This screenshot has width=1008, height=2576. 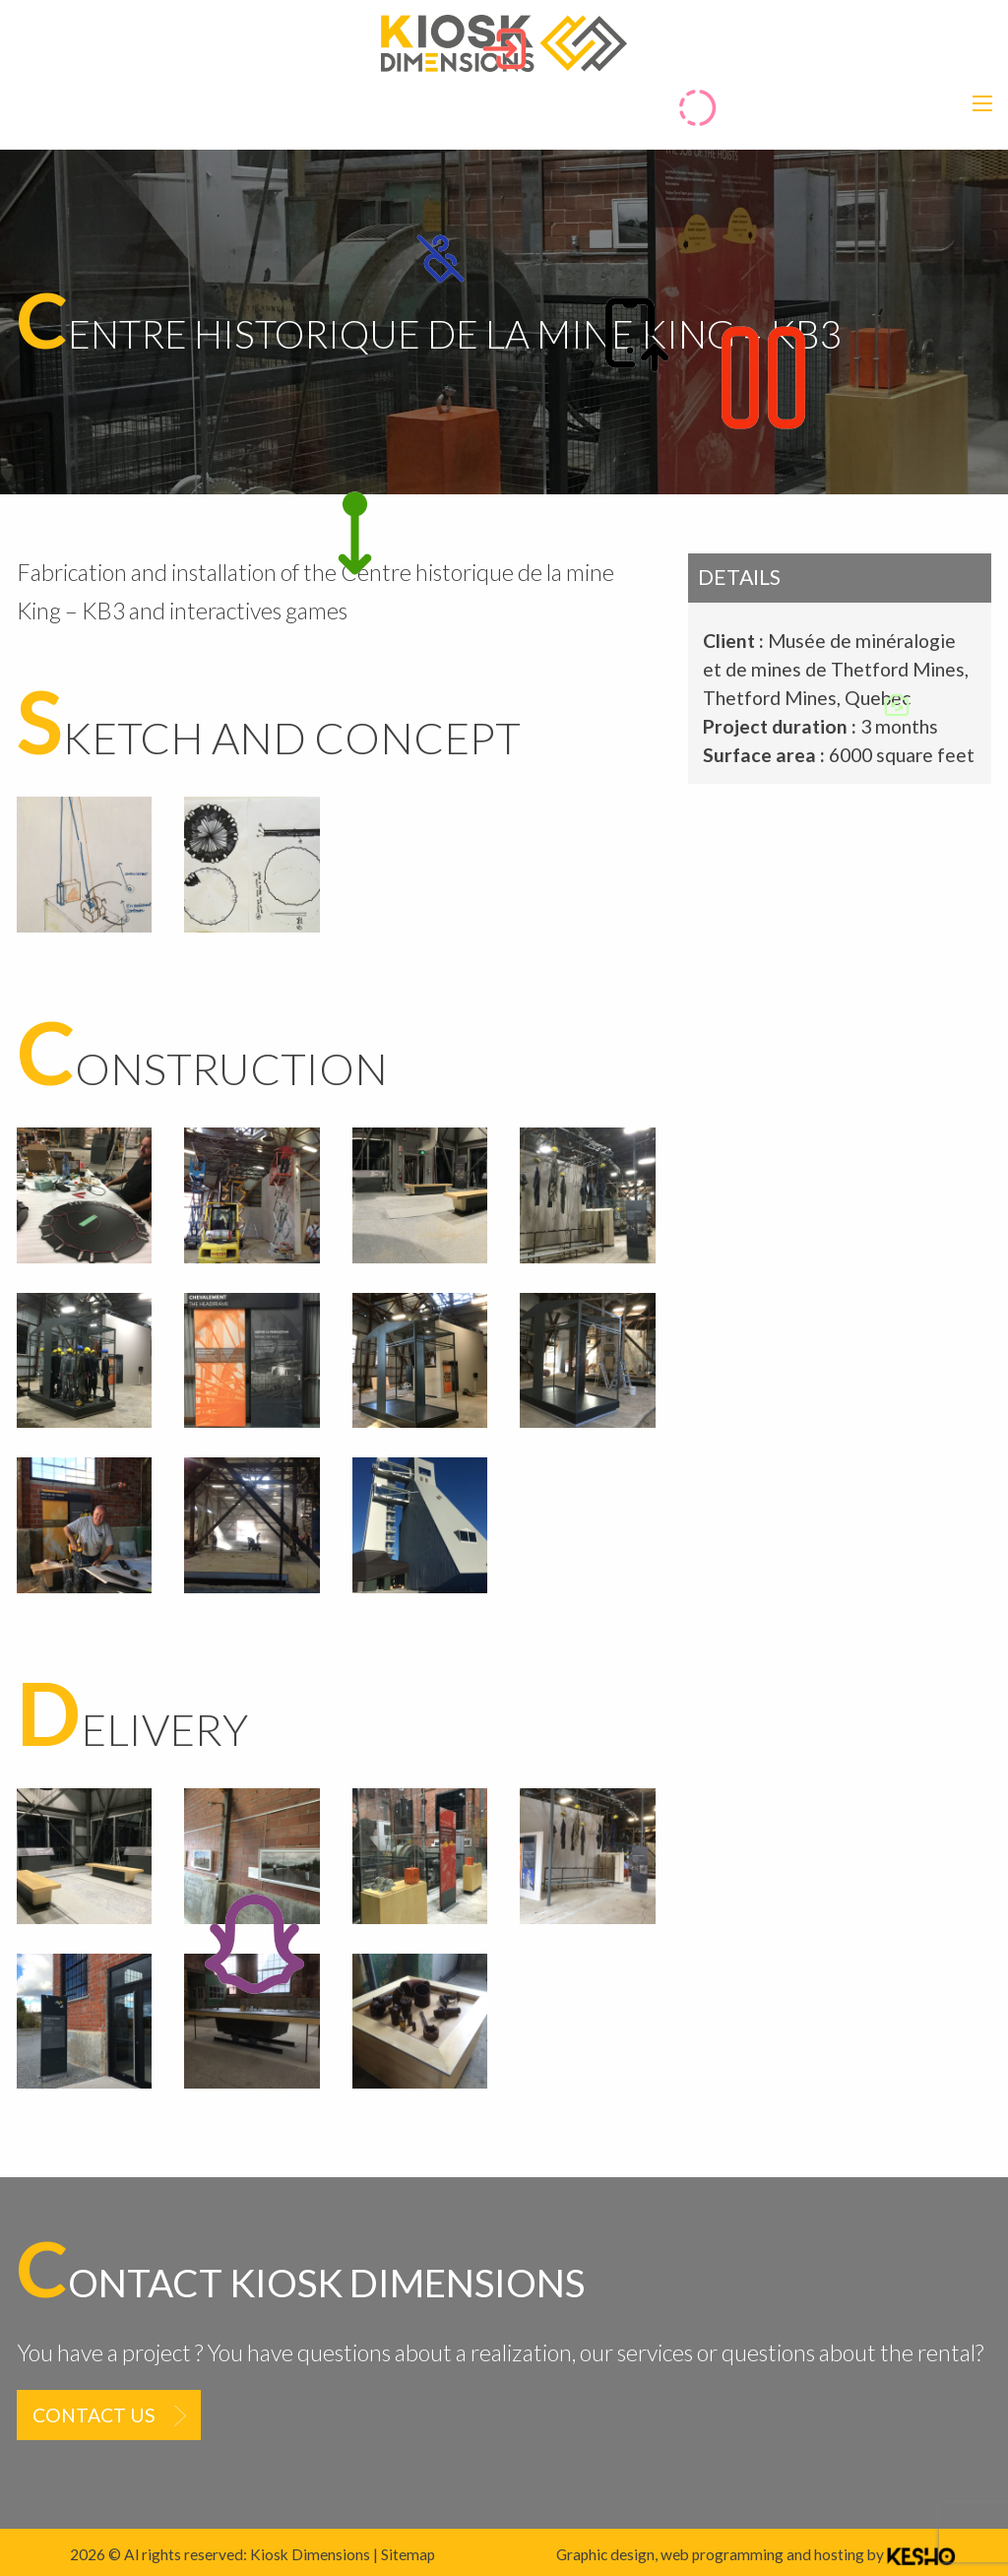 I want to click on switch between front and rear camera, so click(x=897, y=705).